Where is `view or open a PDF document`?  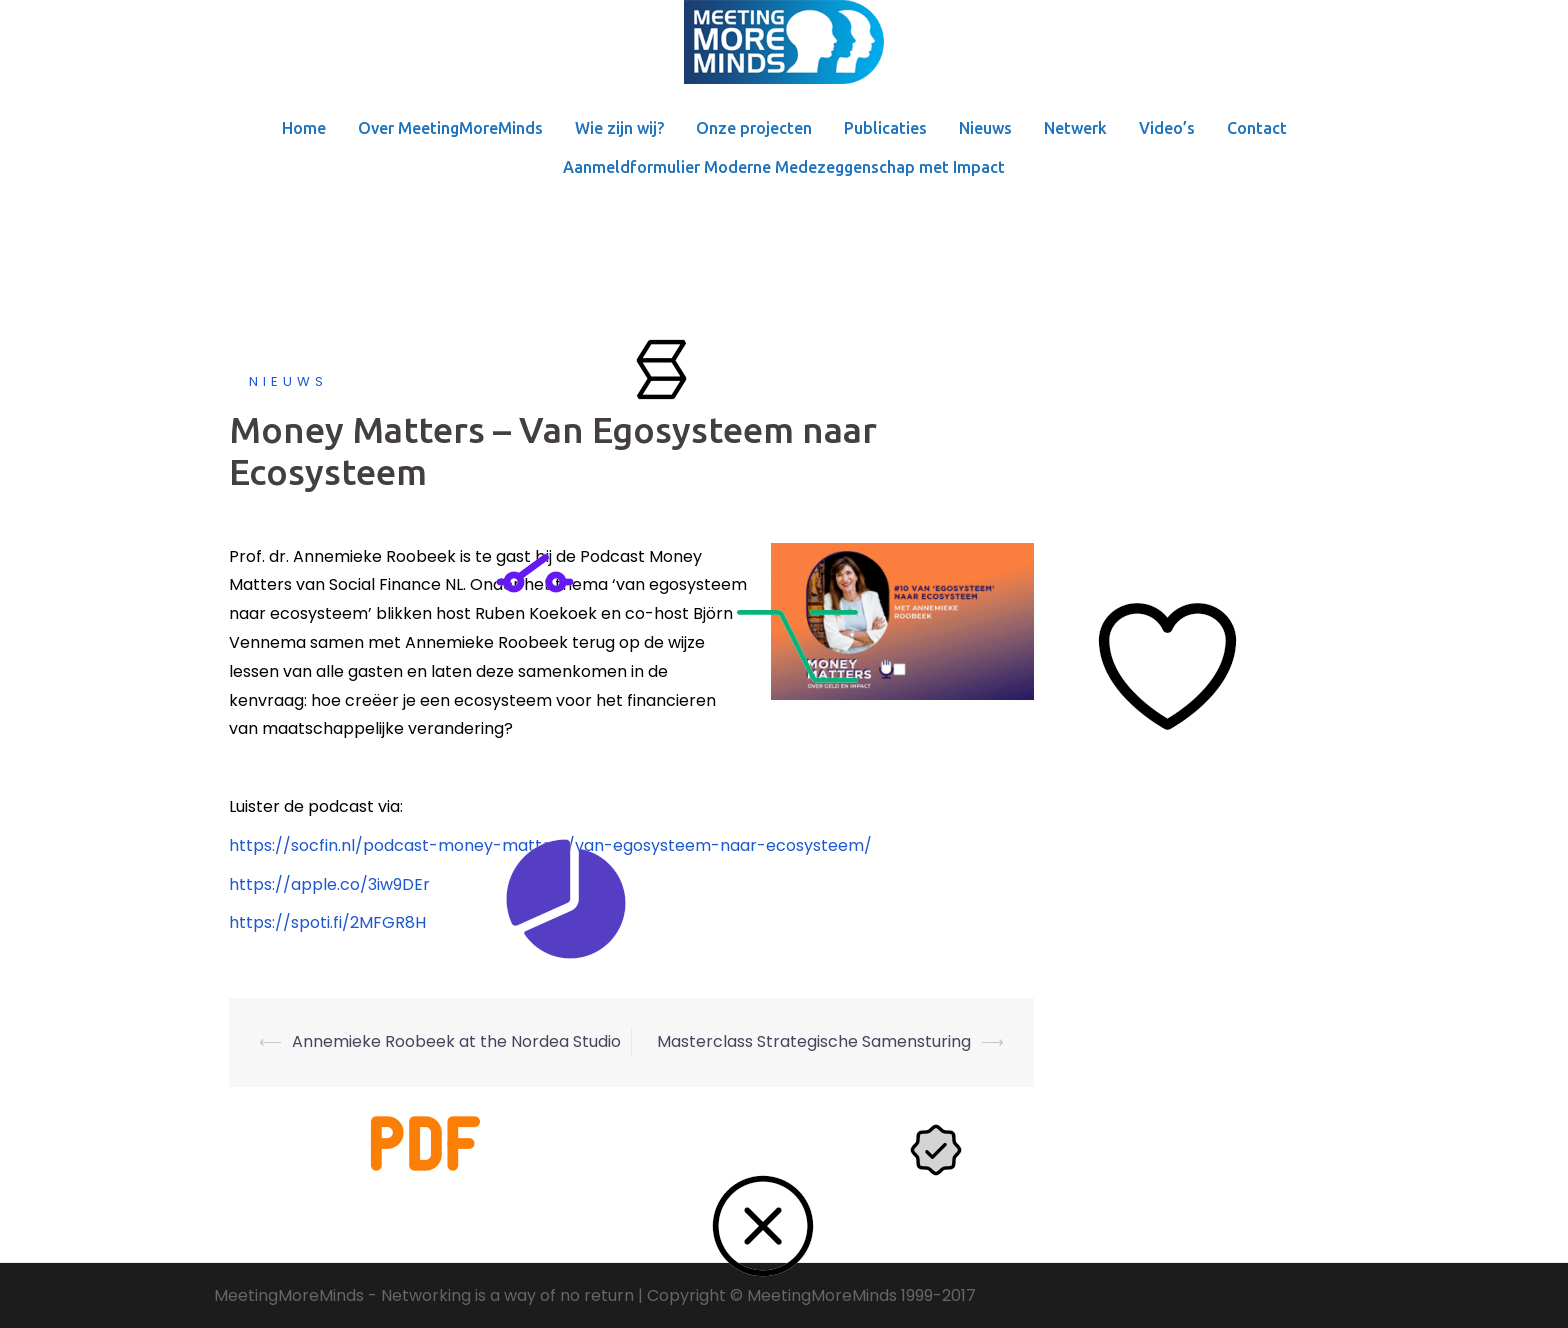
view or open a PDF document is located at coordinates (425, 1143).